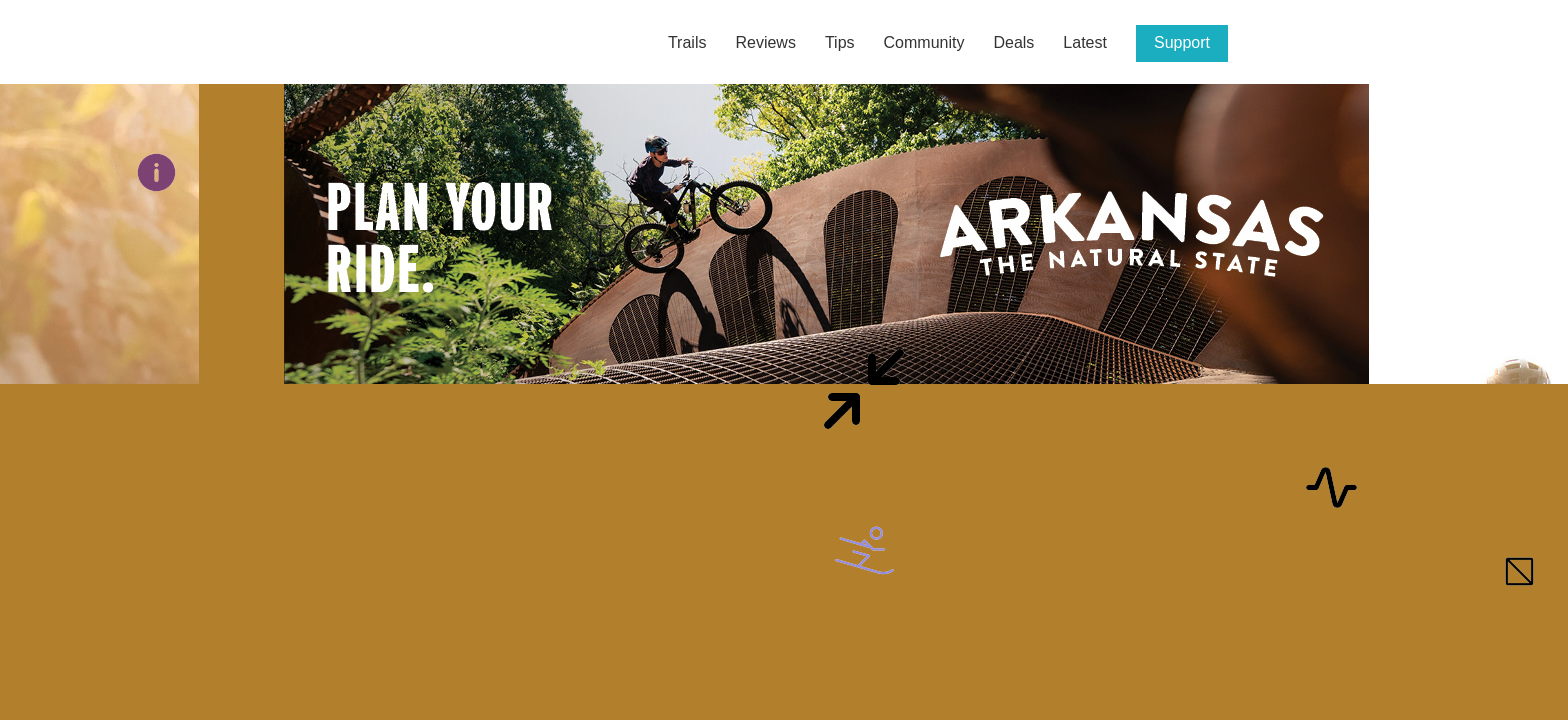 This screenshot has width=1568, height=720. What do you see at coordinates (156, 172) in the screenshot?
I see `view more information or details` at bounding box center [156, 172].